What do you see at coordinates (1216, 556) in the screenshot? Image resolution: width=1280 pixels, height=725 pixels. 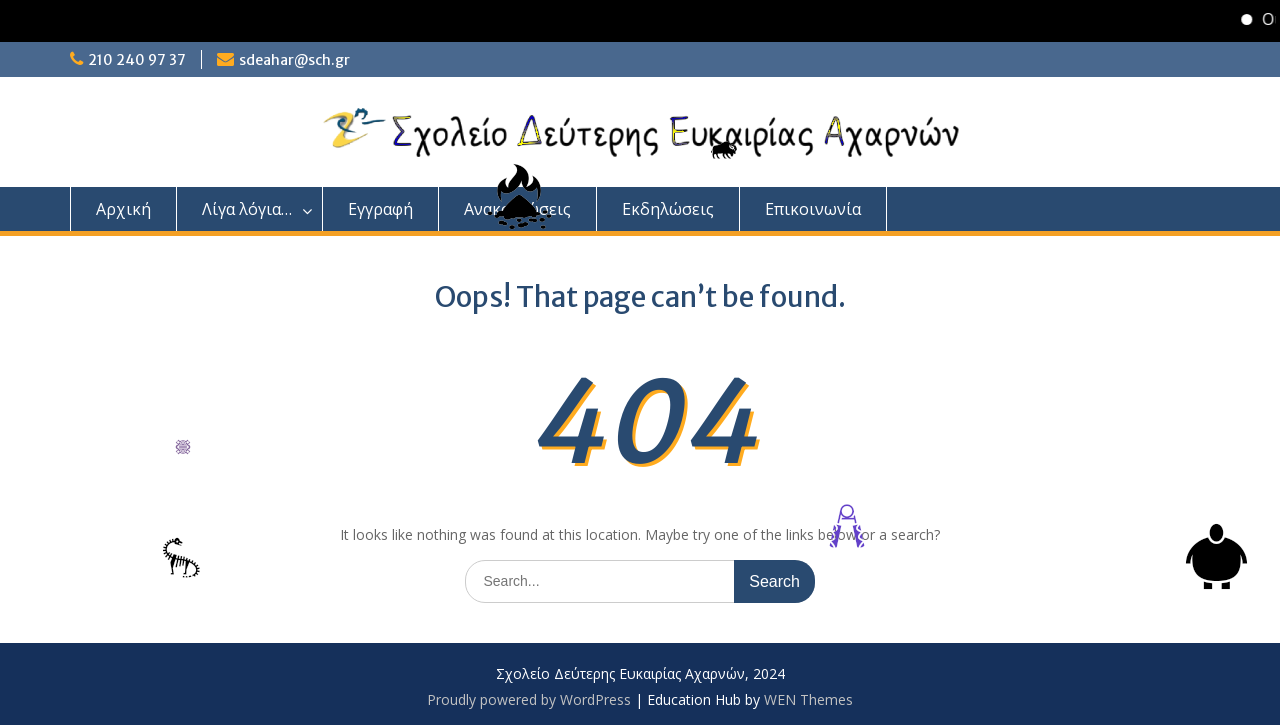 I see `indicates a character's weight or body type stat` at bounding box center [1216, 556].